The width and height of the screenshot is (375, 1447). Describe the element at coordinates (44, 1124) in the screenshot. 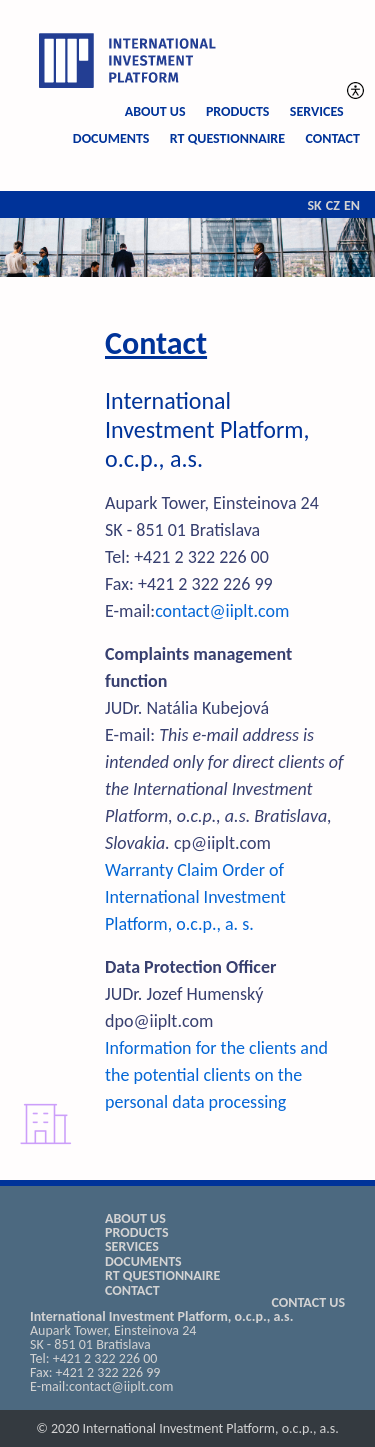

I see `view office or workplace location` at that location.